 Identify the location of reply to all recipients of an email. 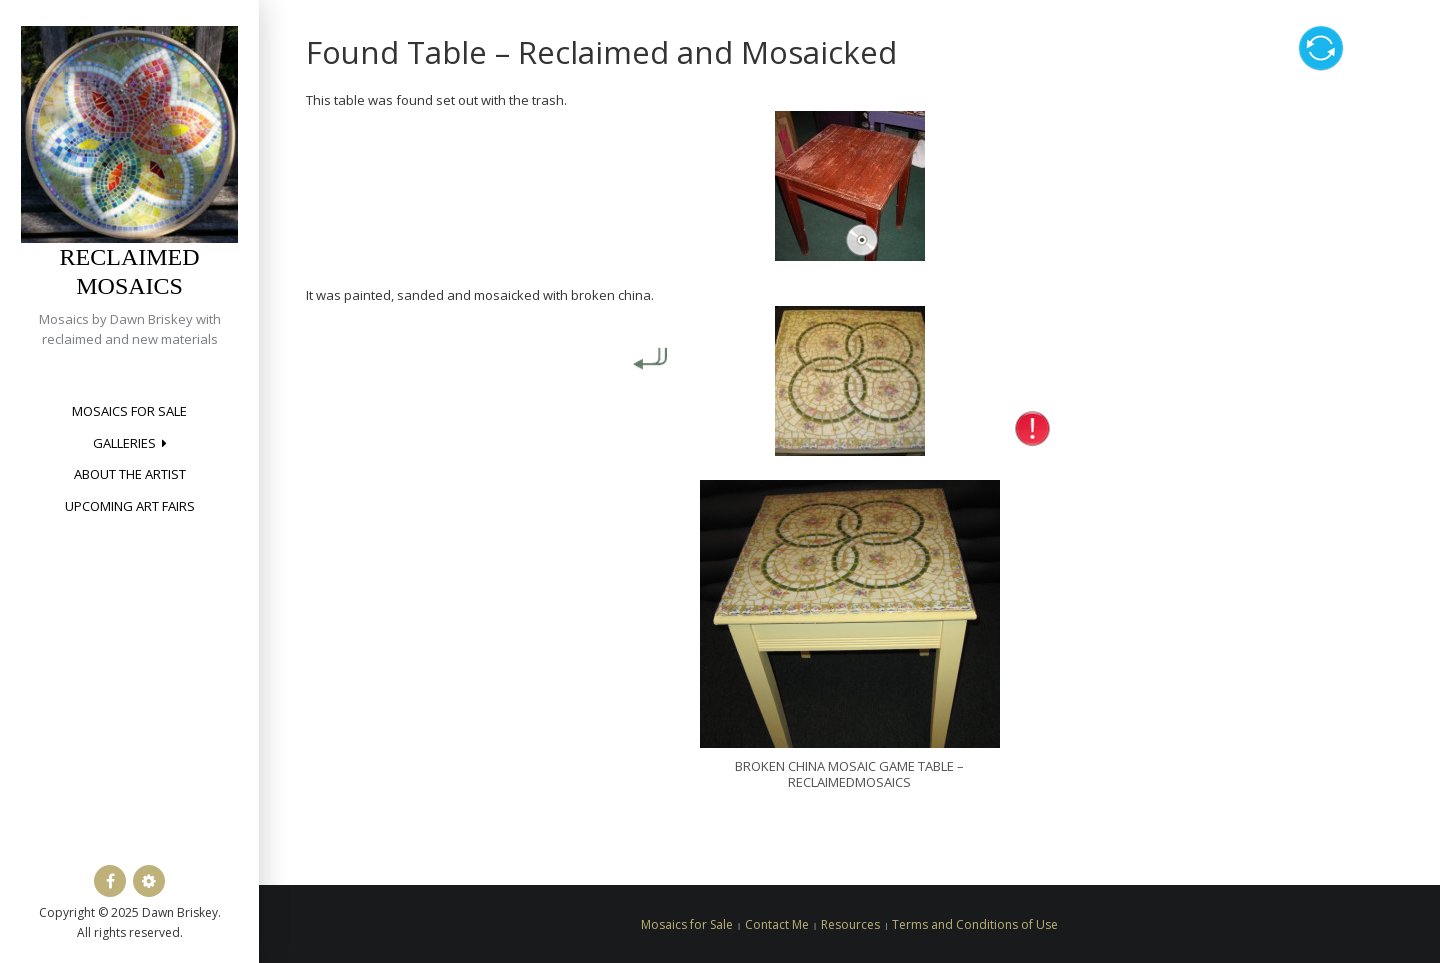
(649, 356).